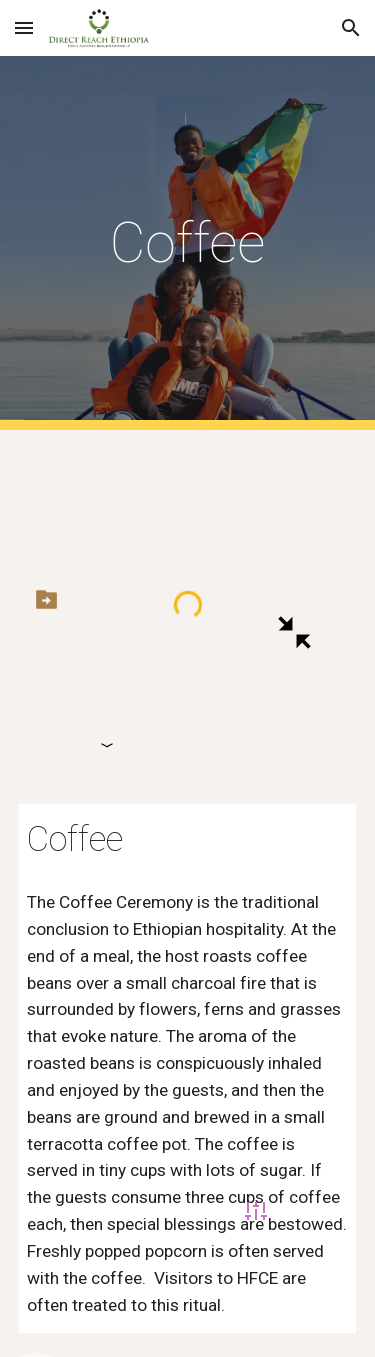 This screenshot has width=375, height=1357. I want to click on move files to another folder, so click(46, 599).